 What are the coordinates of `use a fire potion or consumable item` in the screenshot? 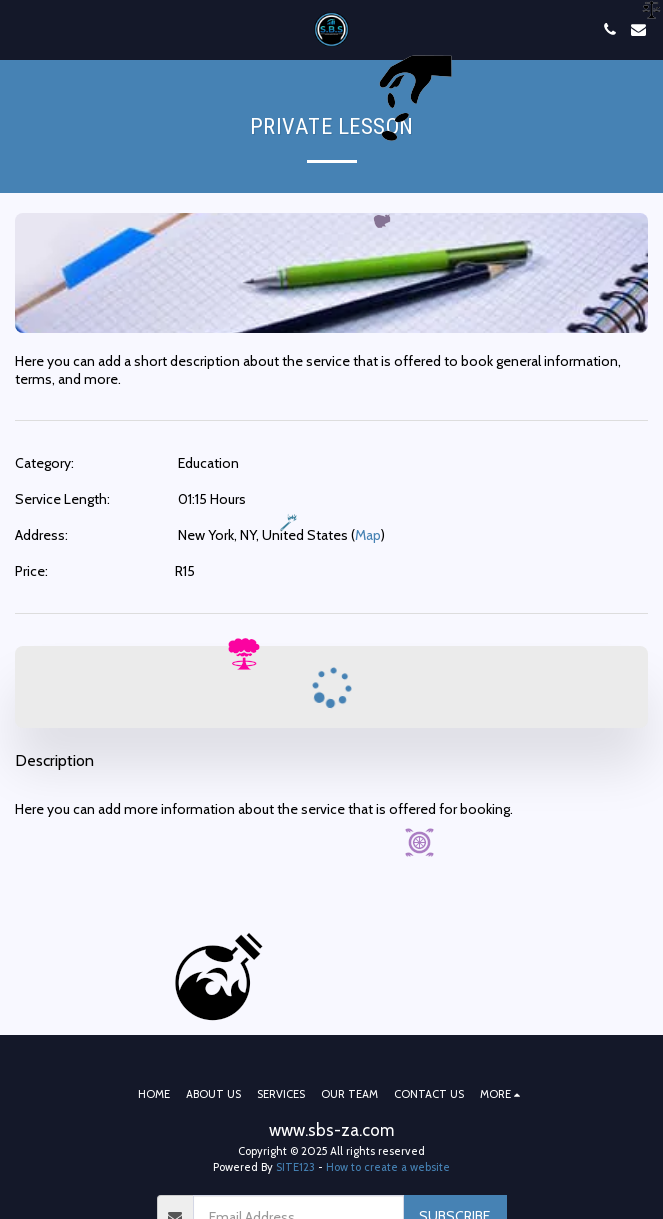 It's located at (219, 976).